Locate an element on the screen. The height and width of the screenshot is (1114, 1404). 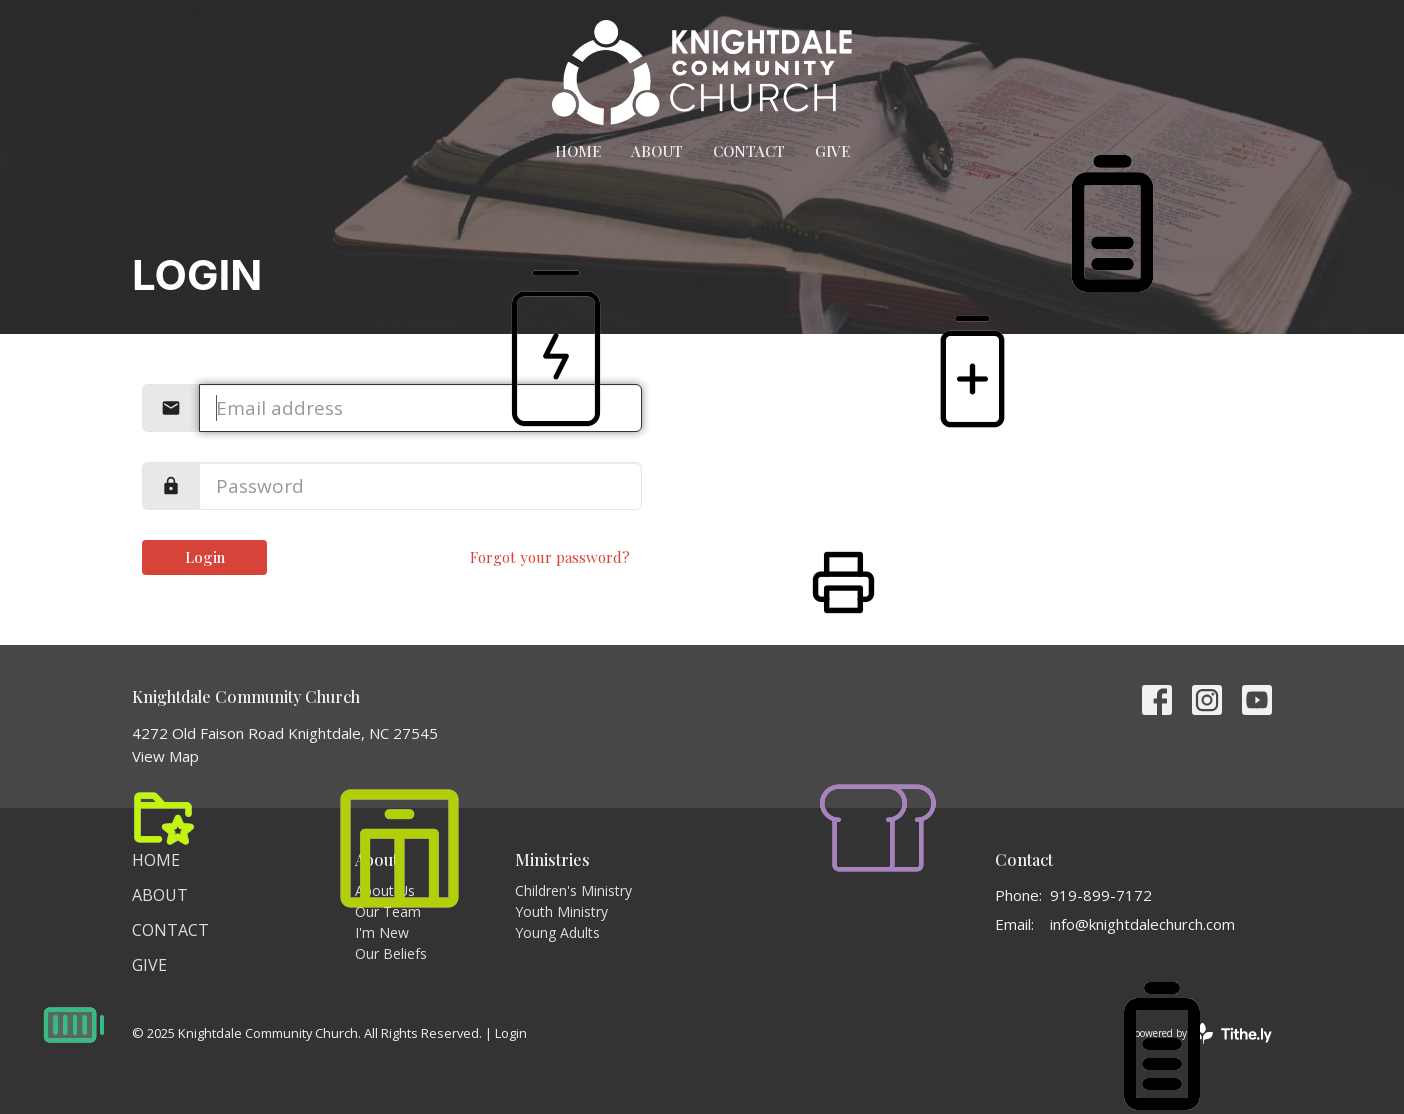
indicates full battery charge is located at coordinates (73, 1025).